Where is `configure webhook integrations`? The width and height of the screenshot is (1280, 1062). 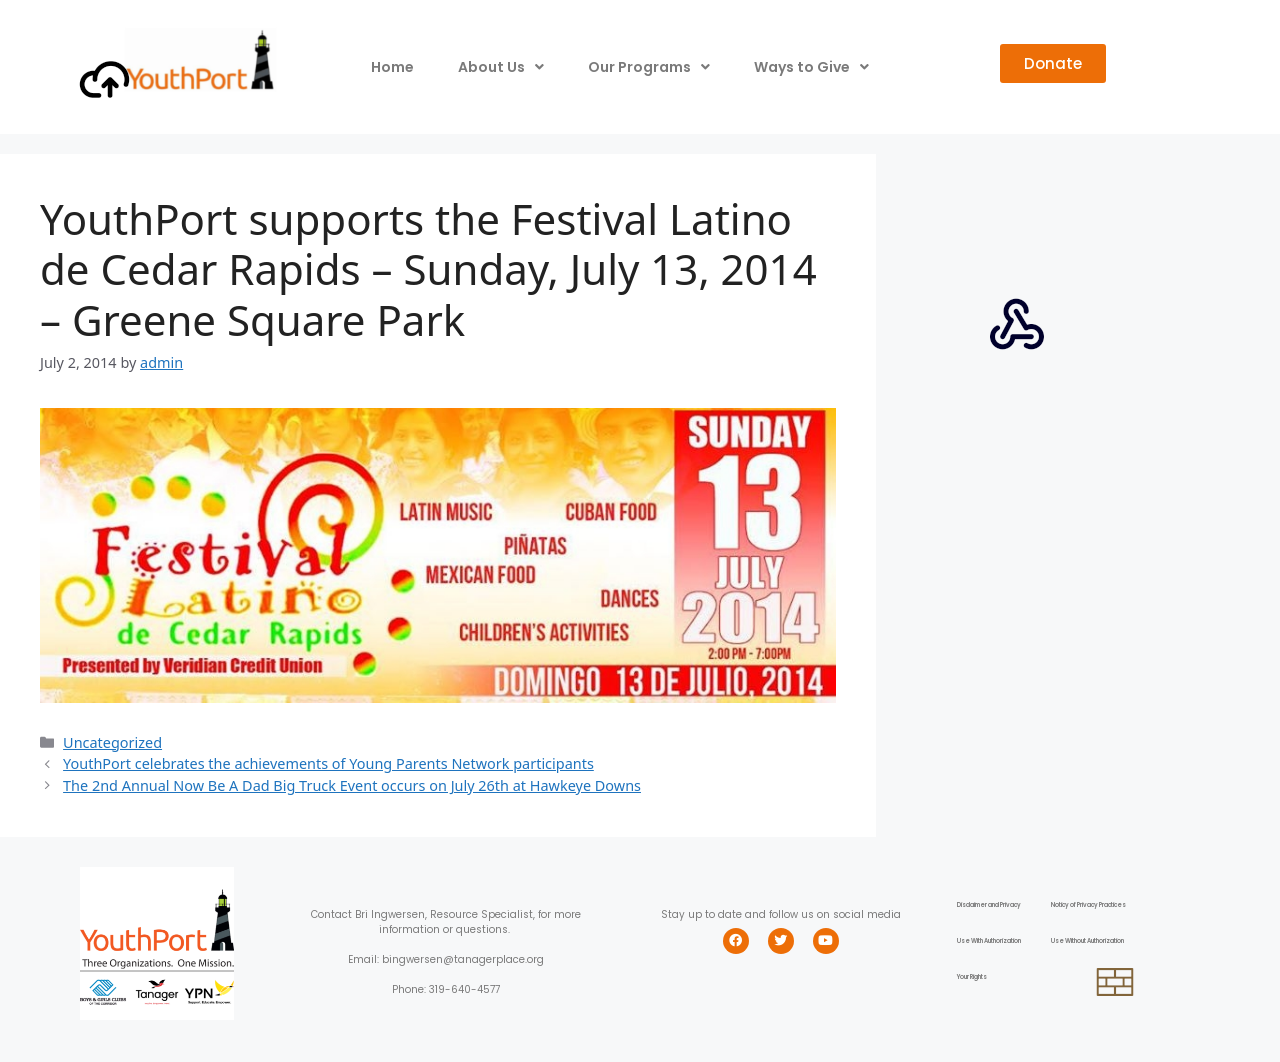
configure webhook integrations is located at coordinates (1017, 324).